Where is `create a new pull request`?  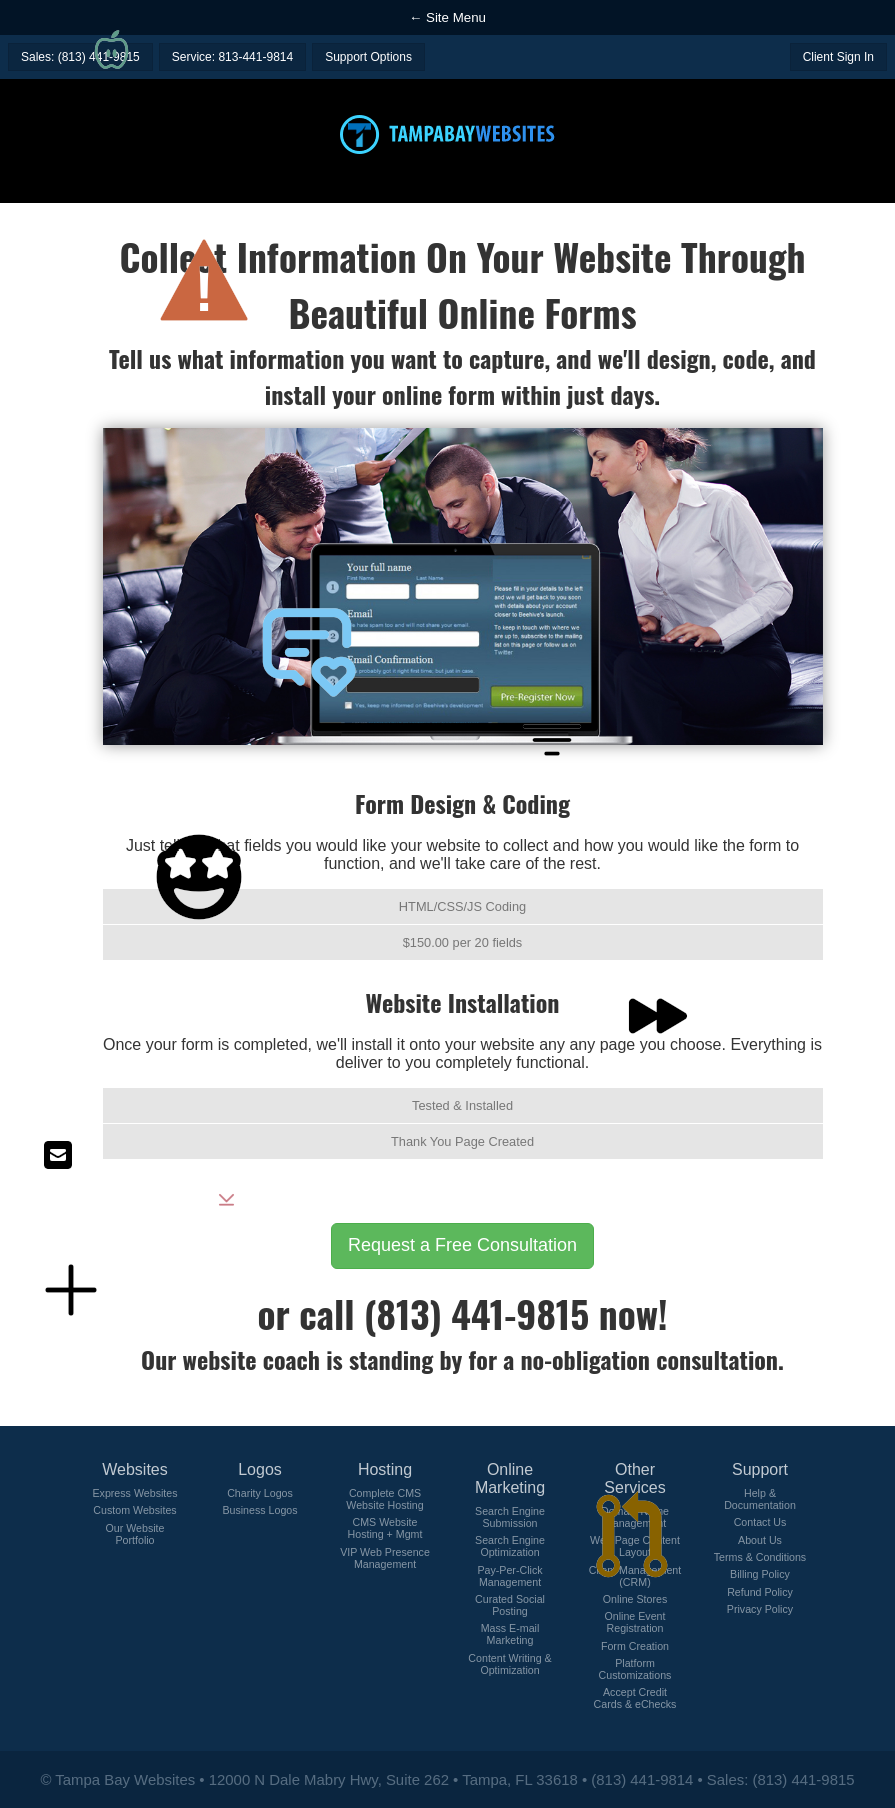 create a new pull request is located at coordinates (632, 1536).